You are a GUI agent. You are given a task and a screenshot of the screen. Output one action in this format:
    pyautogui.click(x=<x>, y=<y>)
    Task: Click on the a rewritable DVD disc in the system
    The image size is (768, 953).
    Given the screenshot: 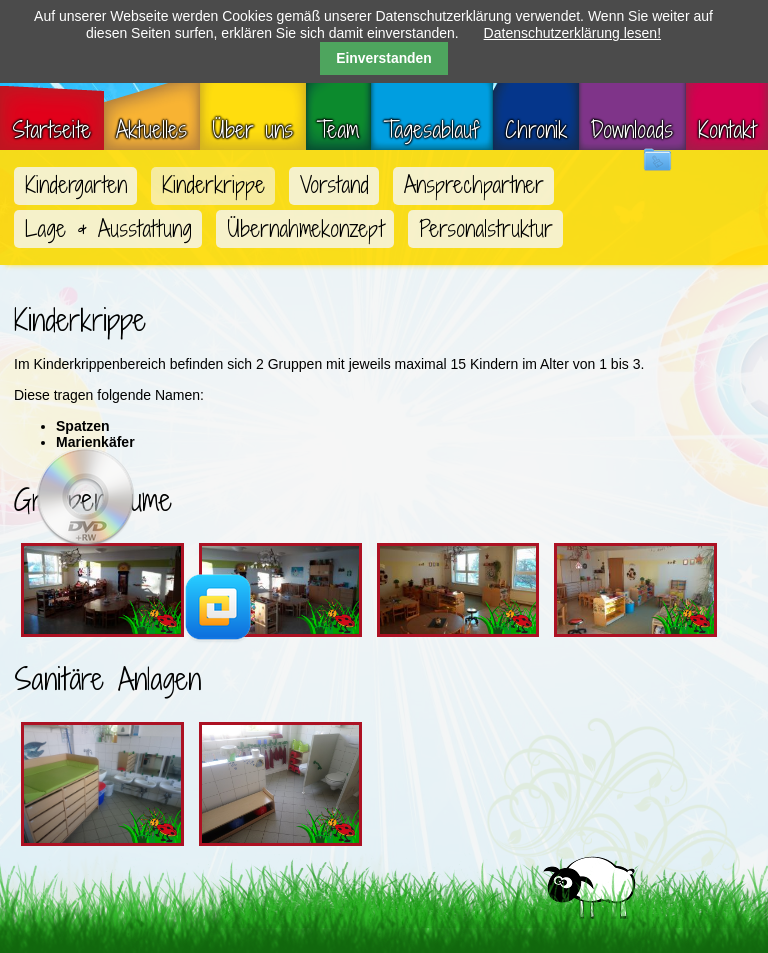 What is the action you would take?
    pyautogui.click(x=85, y=498)
    